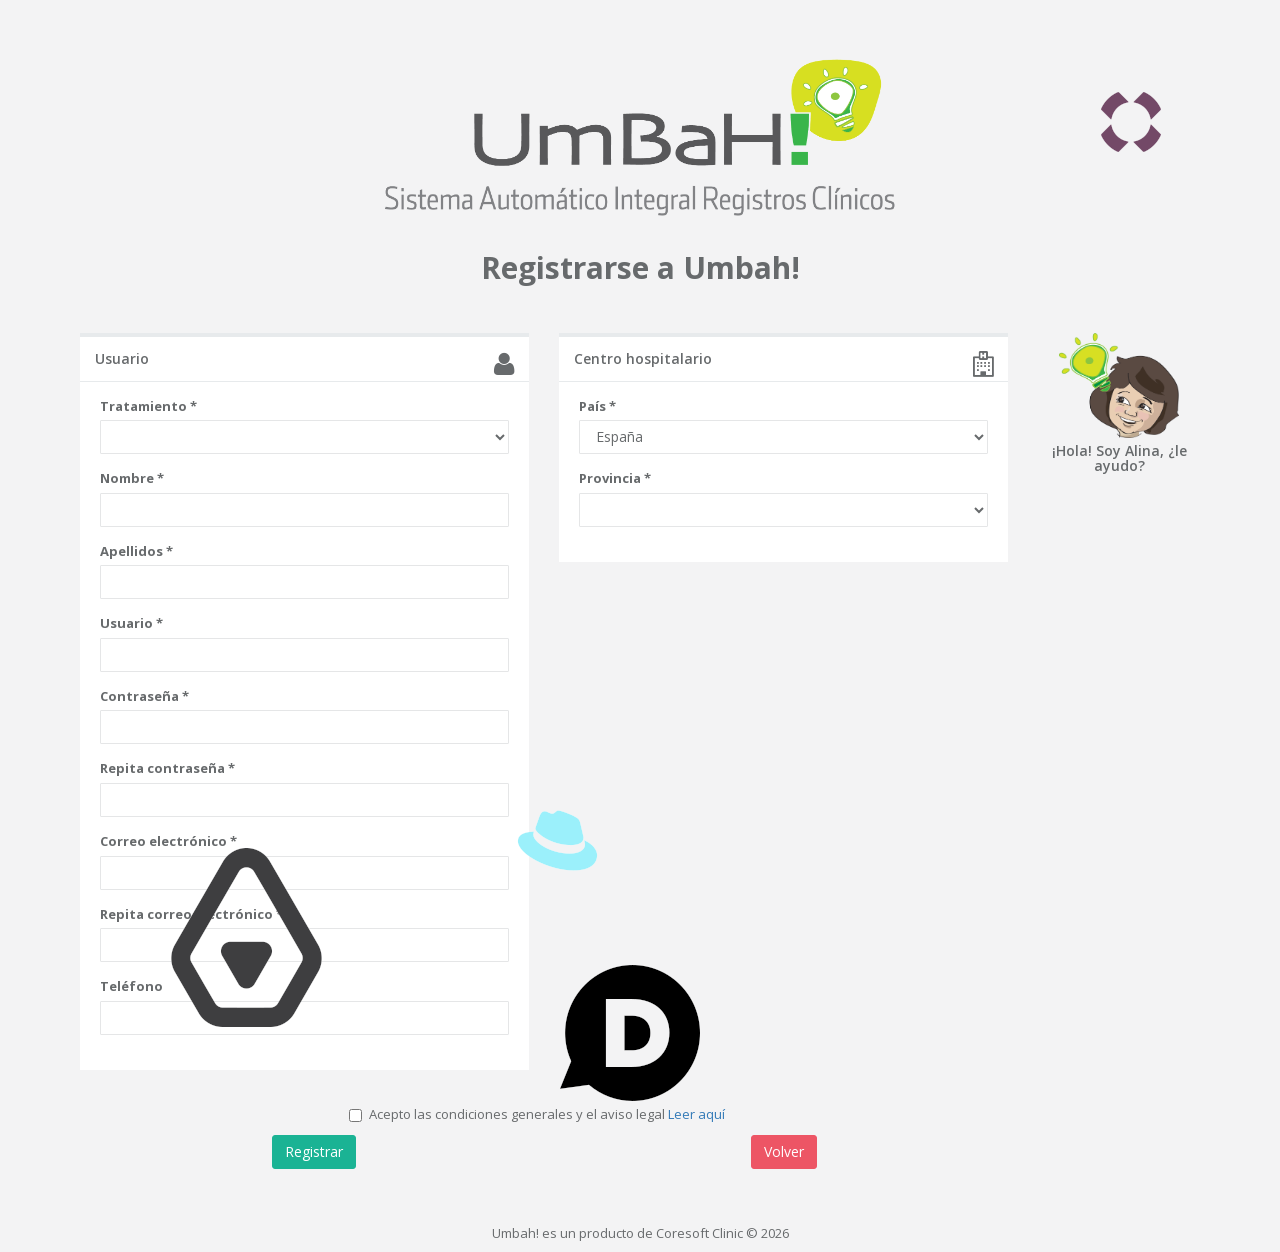 Image resolution: width=1280 pixels, height=1252 pixels. What do you see at coordinates (1131, 122) in the screenshot?
I see `open the TableCheck restaurant reservation app` at bounding box center [1131, 122].